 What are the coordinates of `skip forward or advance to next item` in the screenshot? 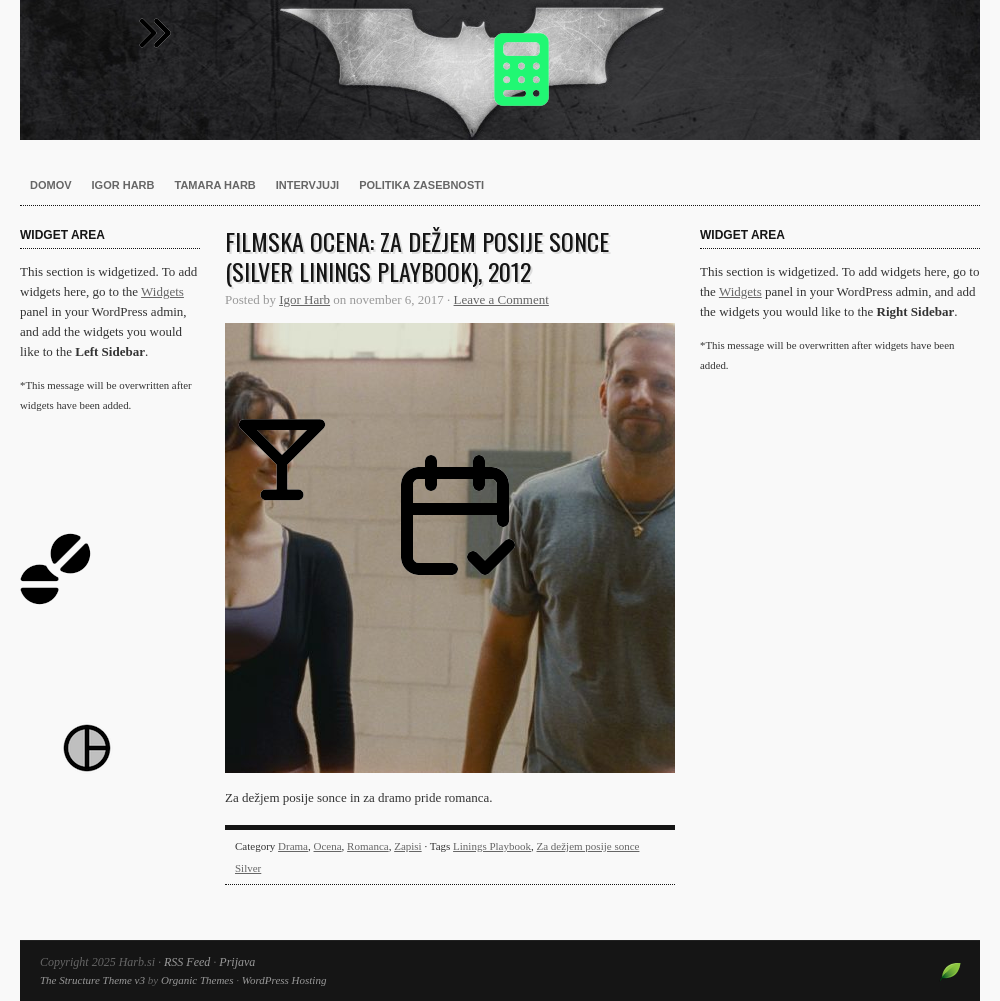 It's located at (154, 33).